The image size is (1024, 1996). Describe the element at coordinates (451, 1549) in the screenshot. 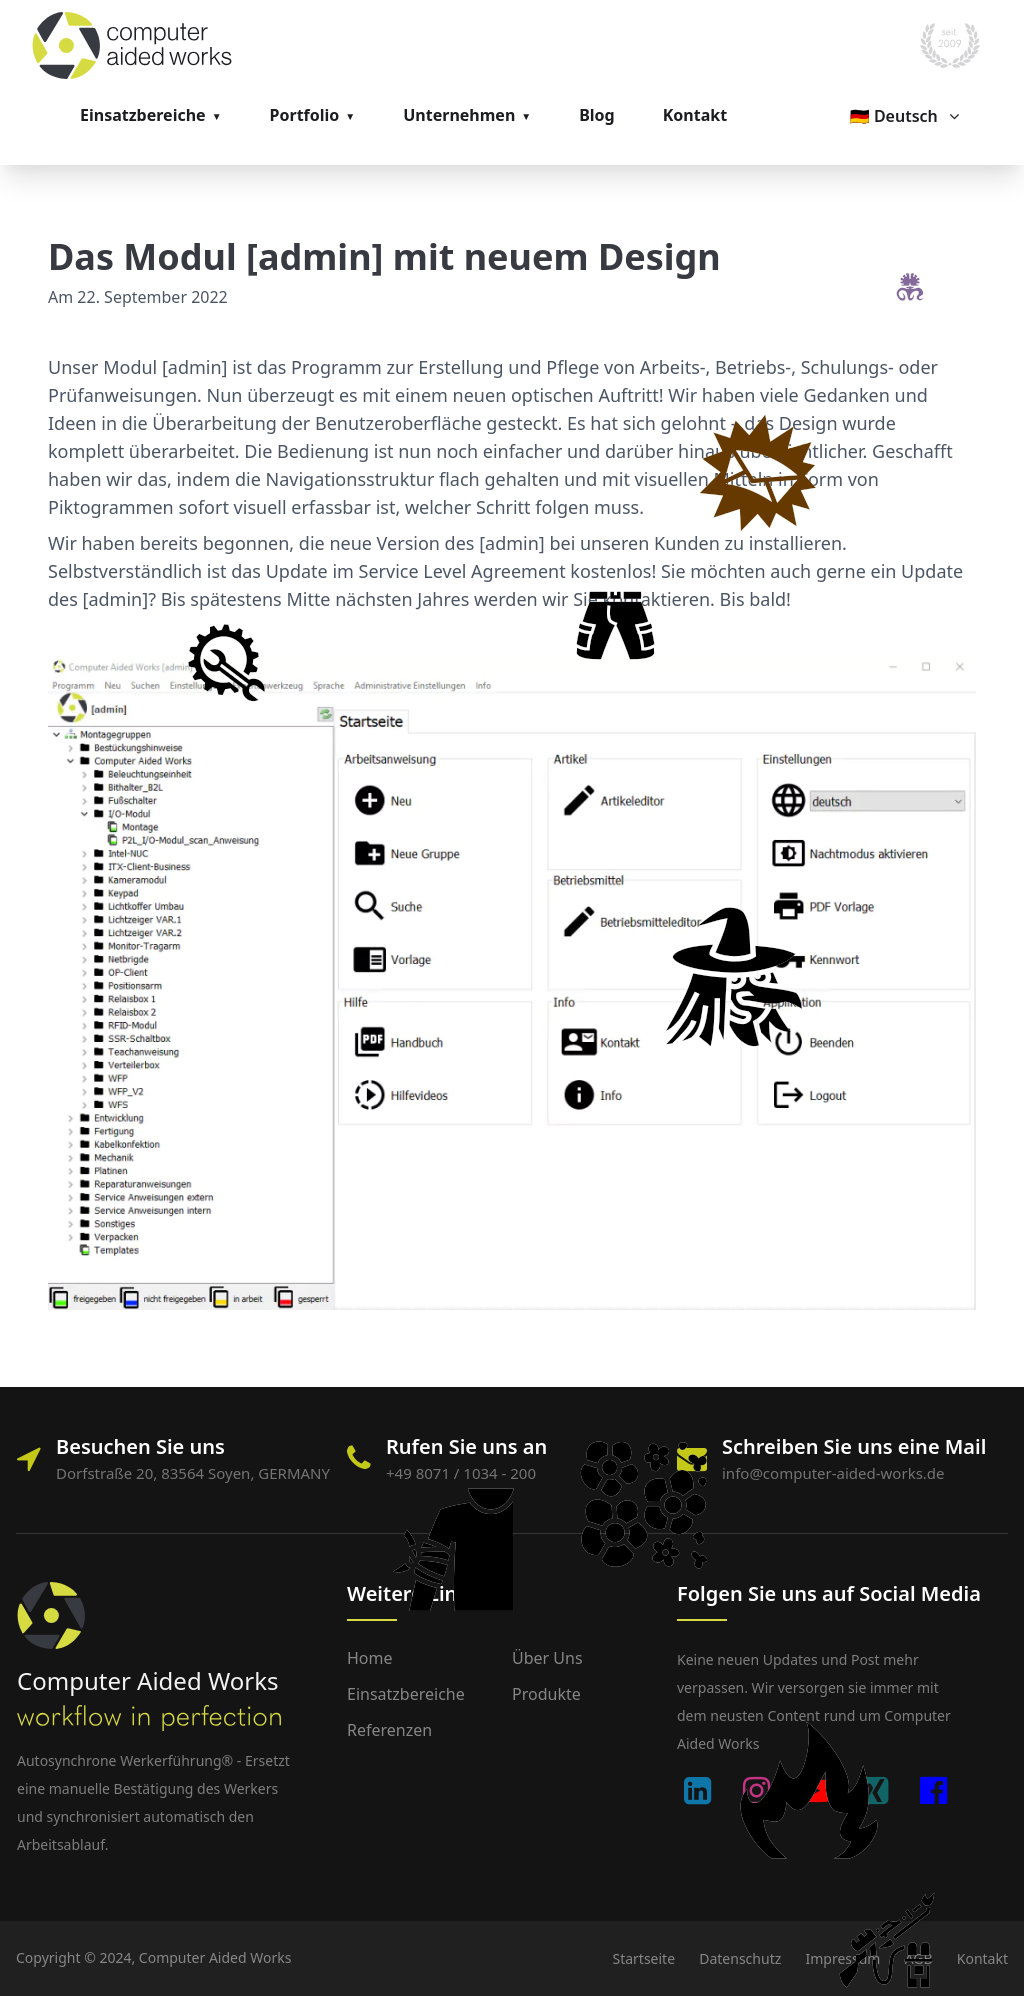

I see `report an injury or health issue` at that location.